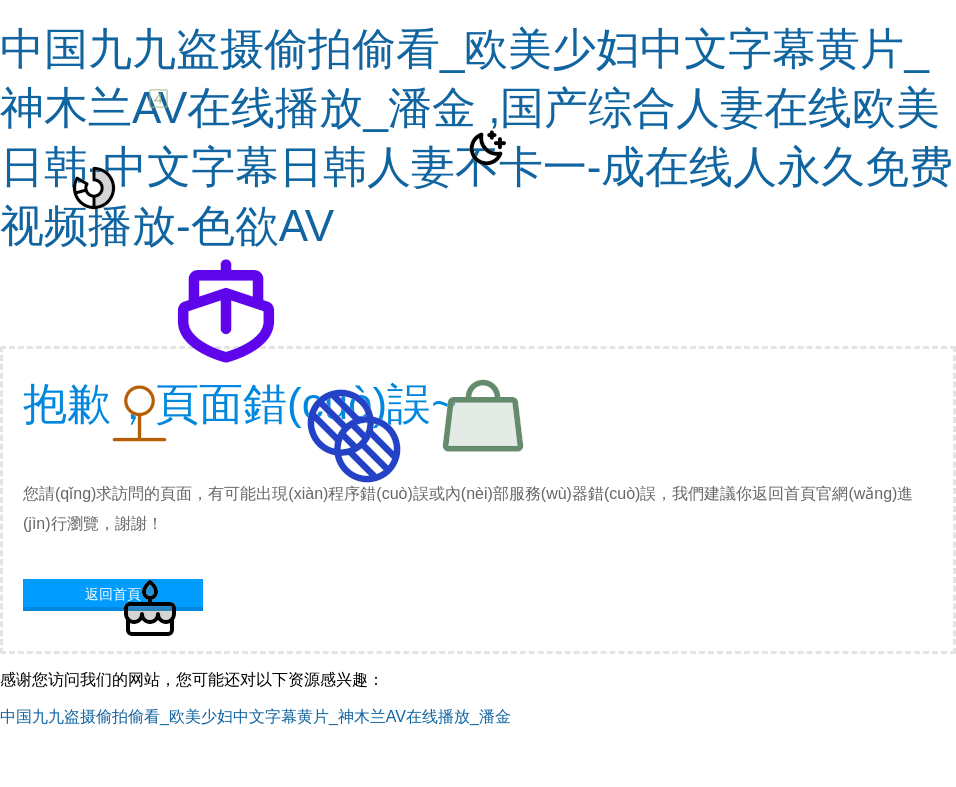 This screenshot has width=956, height=787. Describe the element at coordinates (139, 414) in the screenshot. I see `mark a location on the map` at that location.